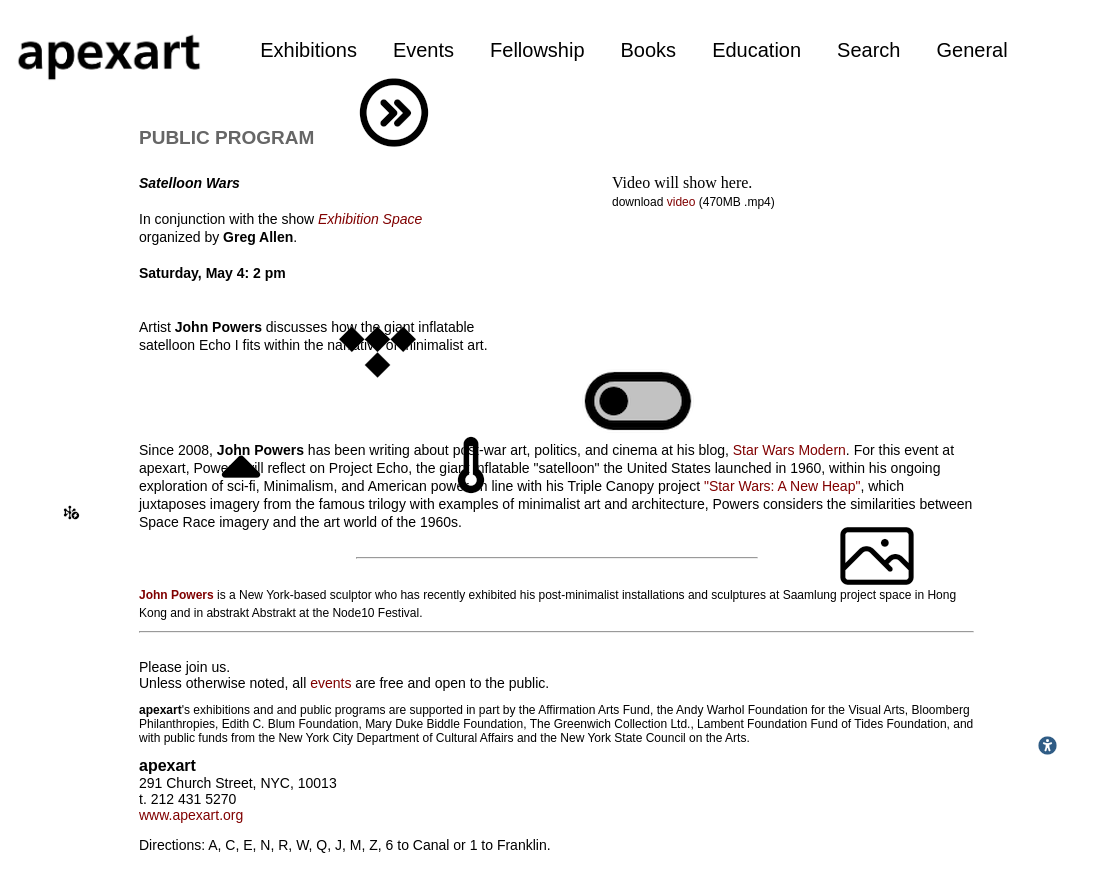  Describe the element at coordinates (71, 512) in the screenshot. I see `access AI-powered network automation` at that location.